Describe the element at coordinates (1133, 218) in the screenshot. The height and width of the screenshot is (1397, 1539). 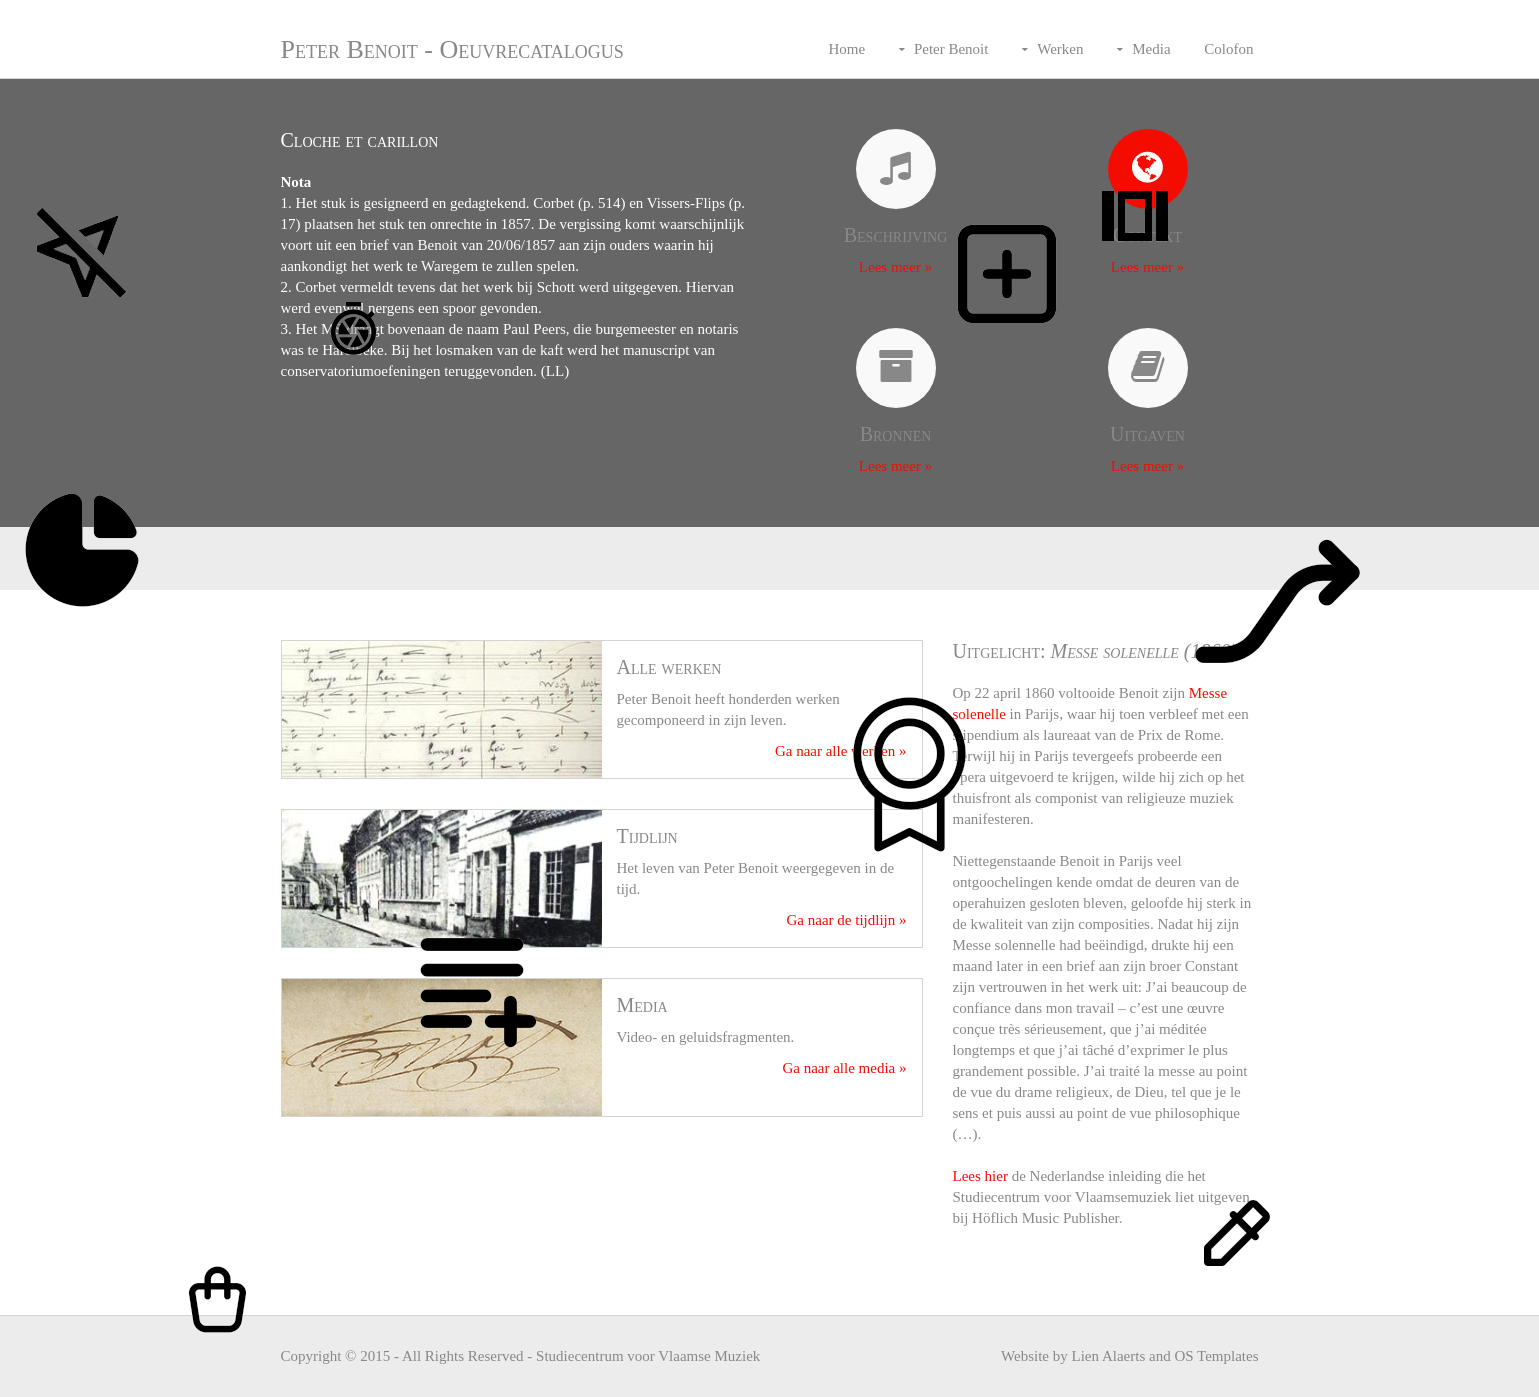
I see `switch to column or array view layout` at that location.